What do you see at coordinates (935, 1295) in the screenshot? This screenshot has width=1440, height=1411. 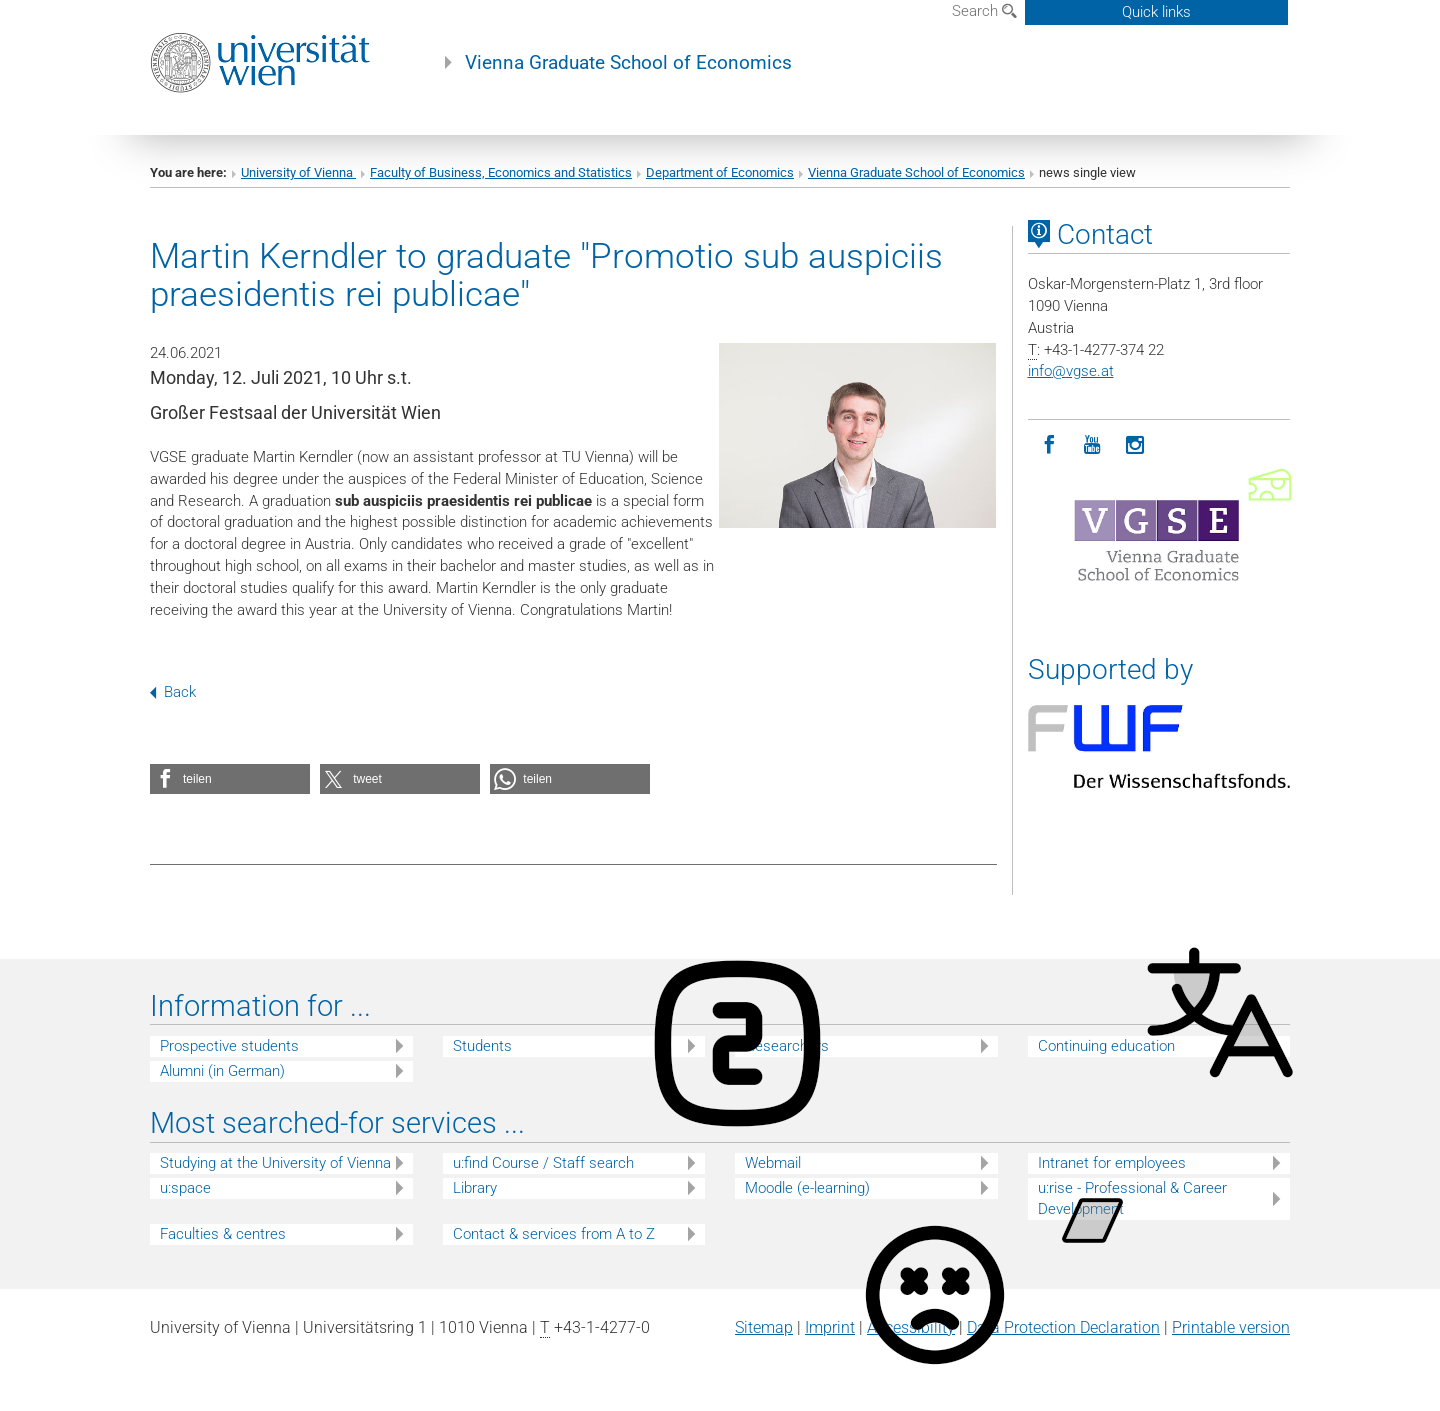 I see `indicates an error or system failure` at bounding box center [935, 1295].